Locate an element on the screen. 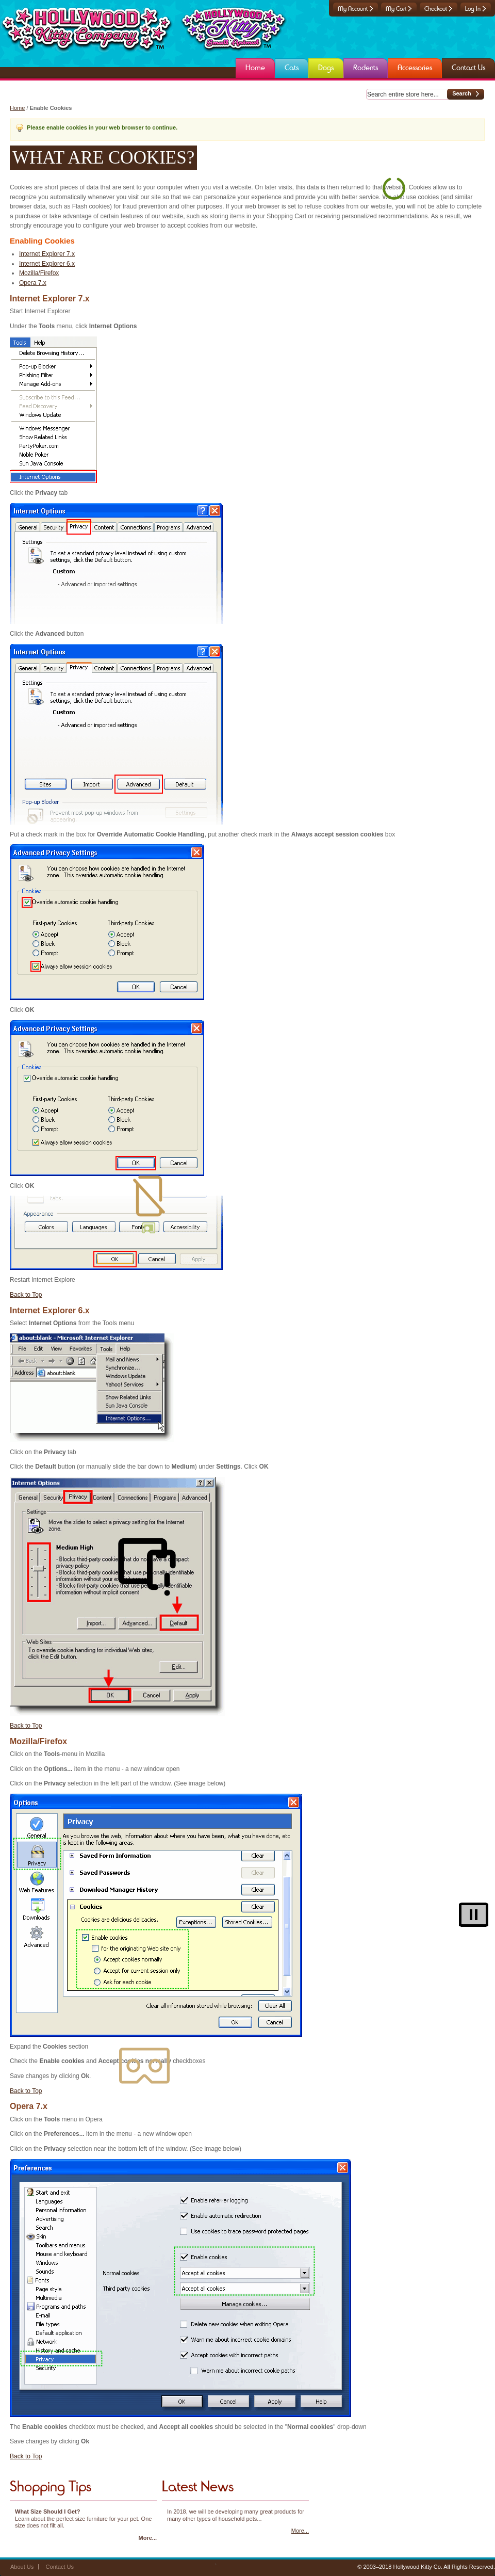 The width and height of the screenshot is (495, 2576). mobile device unavailable or disabled is located at coordinates (149, 1196).